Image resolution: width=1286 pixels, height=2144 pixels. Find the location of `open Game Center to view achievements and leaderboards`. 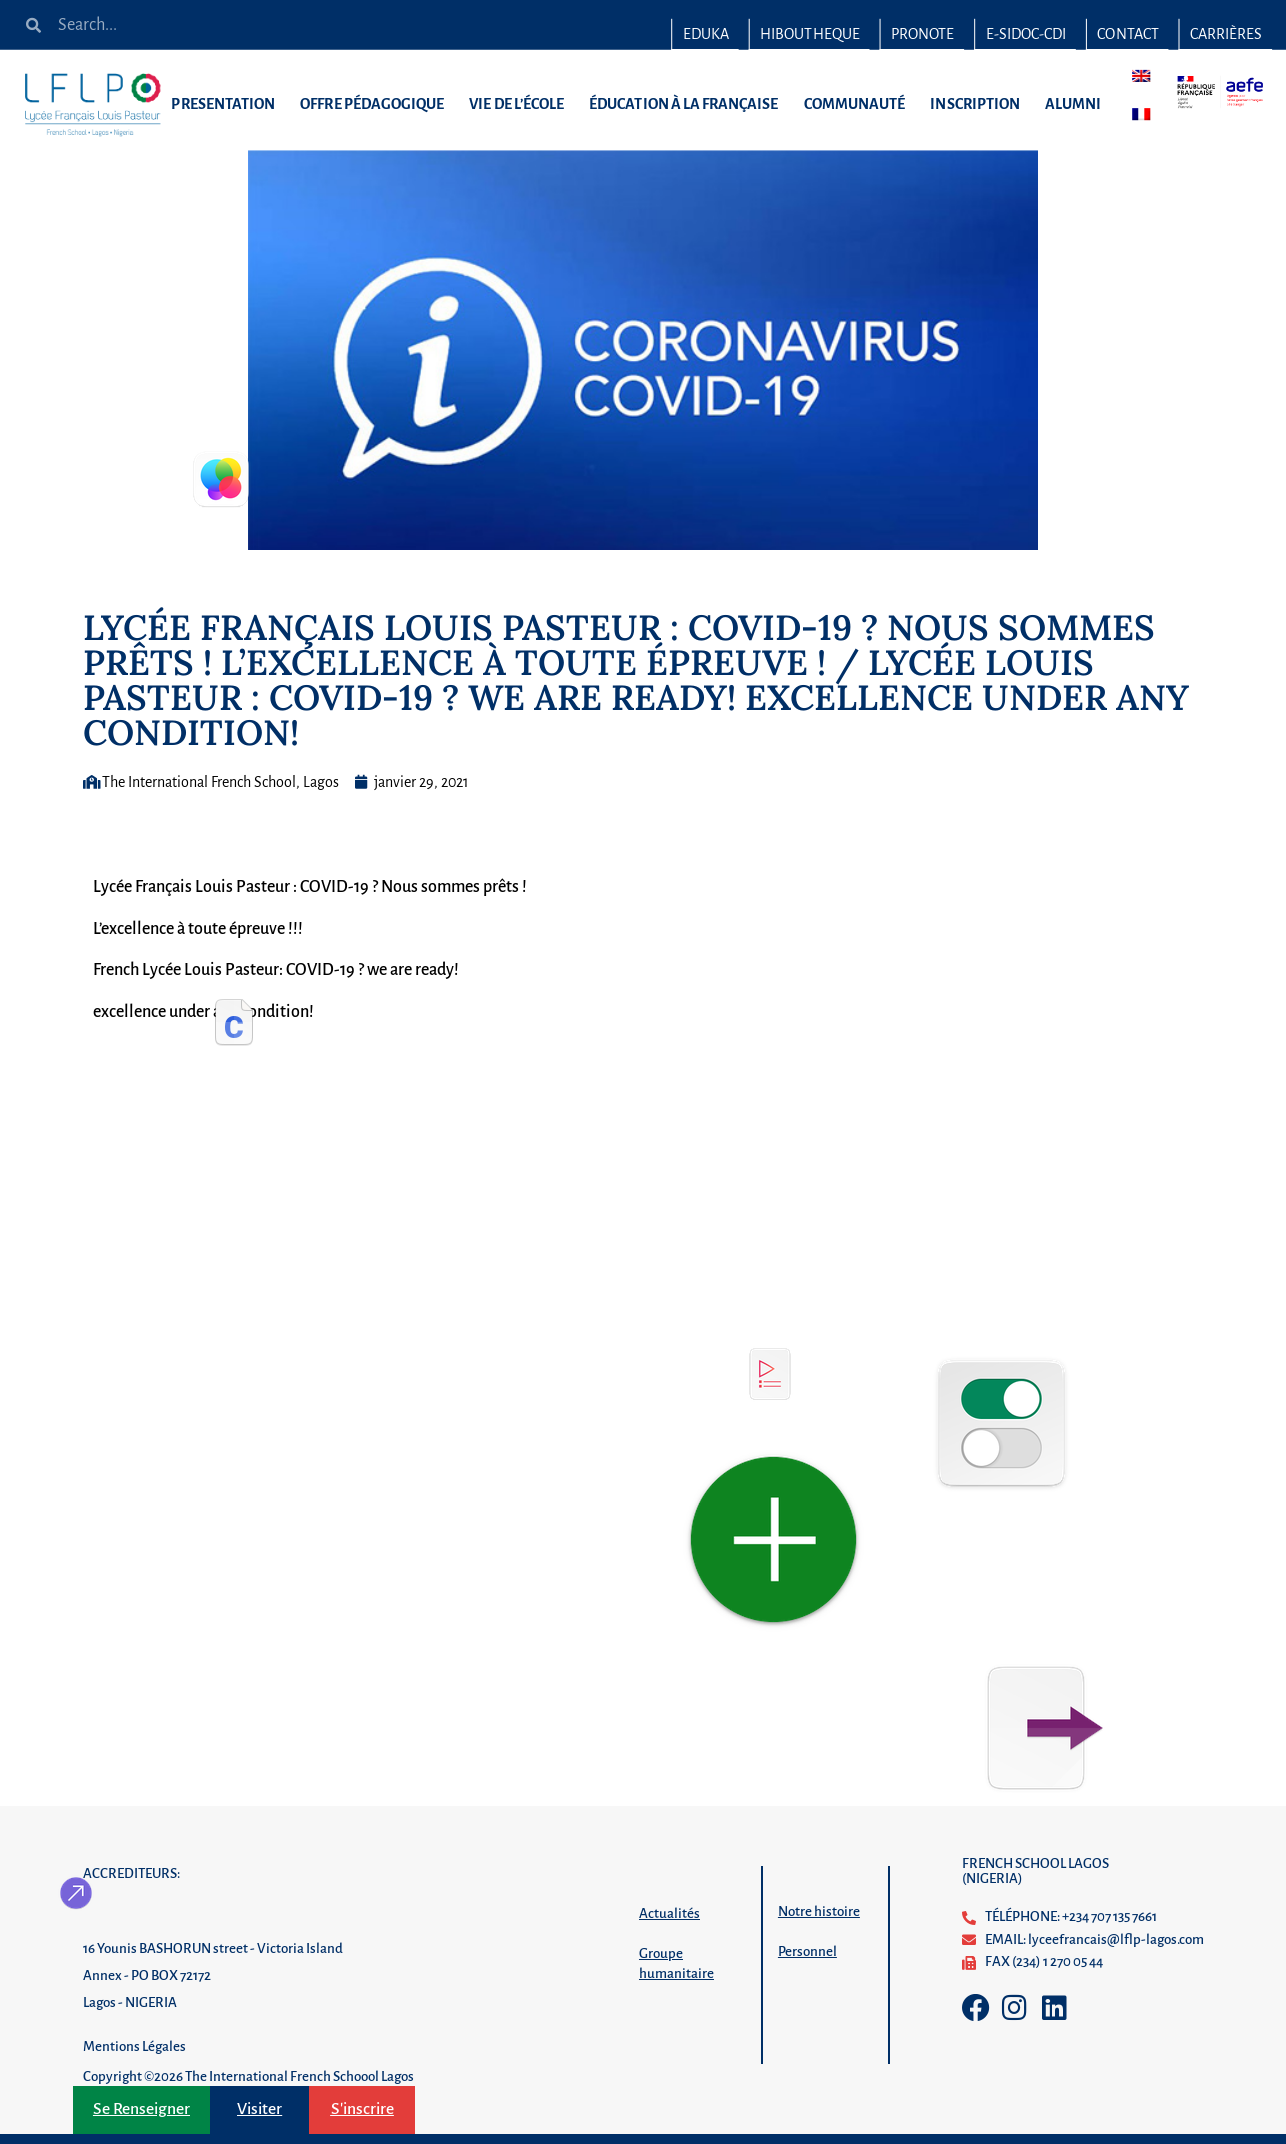

open Game Center to view achievements and leaderboards is located at coordinates (221, 479).